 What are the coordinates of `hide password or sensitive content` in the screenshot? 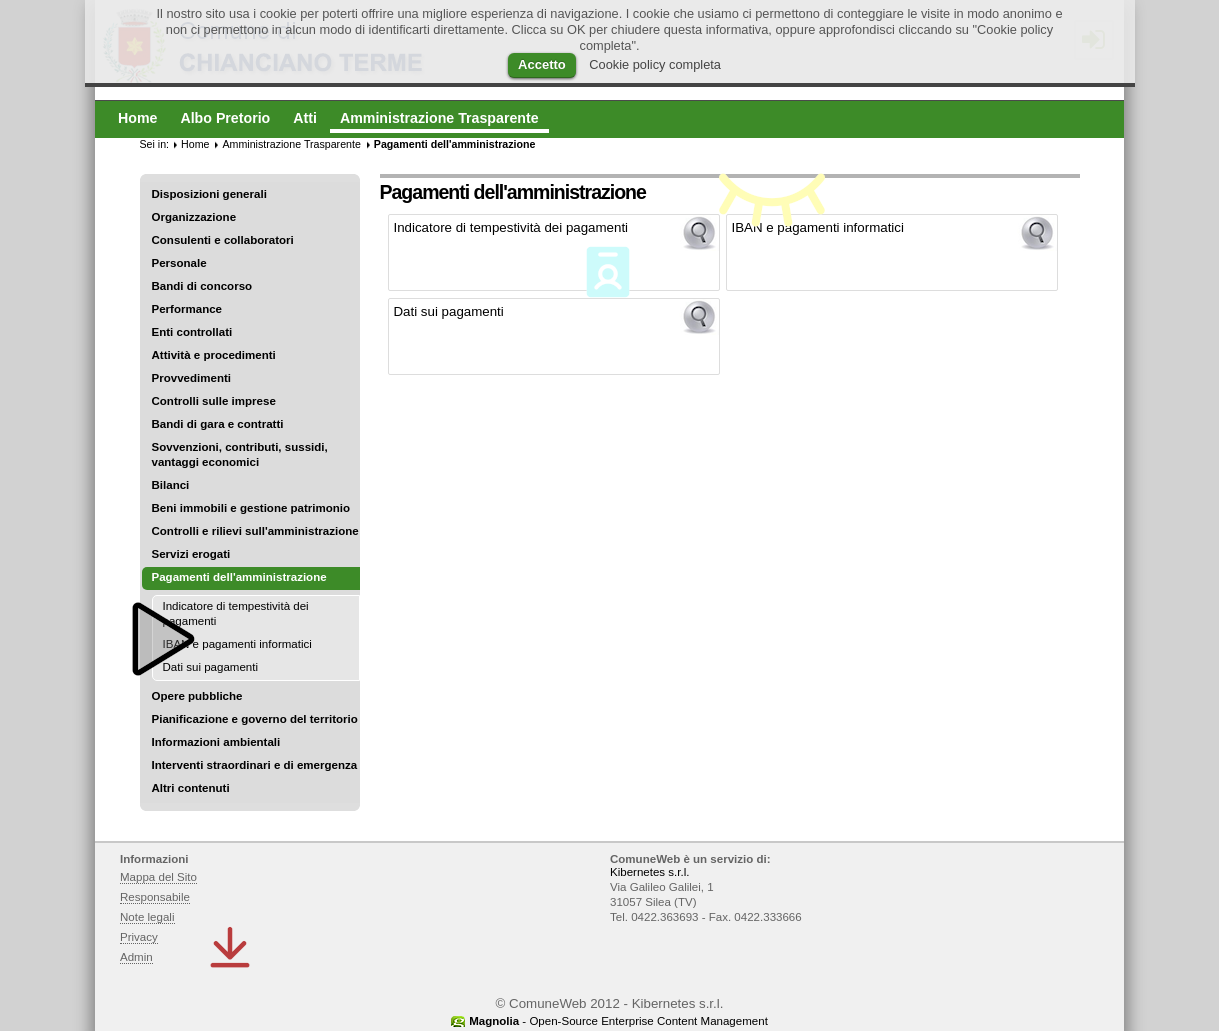 It's located at (772, 190).